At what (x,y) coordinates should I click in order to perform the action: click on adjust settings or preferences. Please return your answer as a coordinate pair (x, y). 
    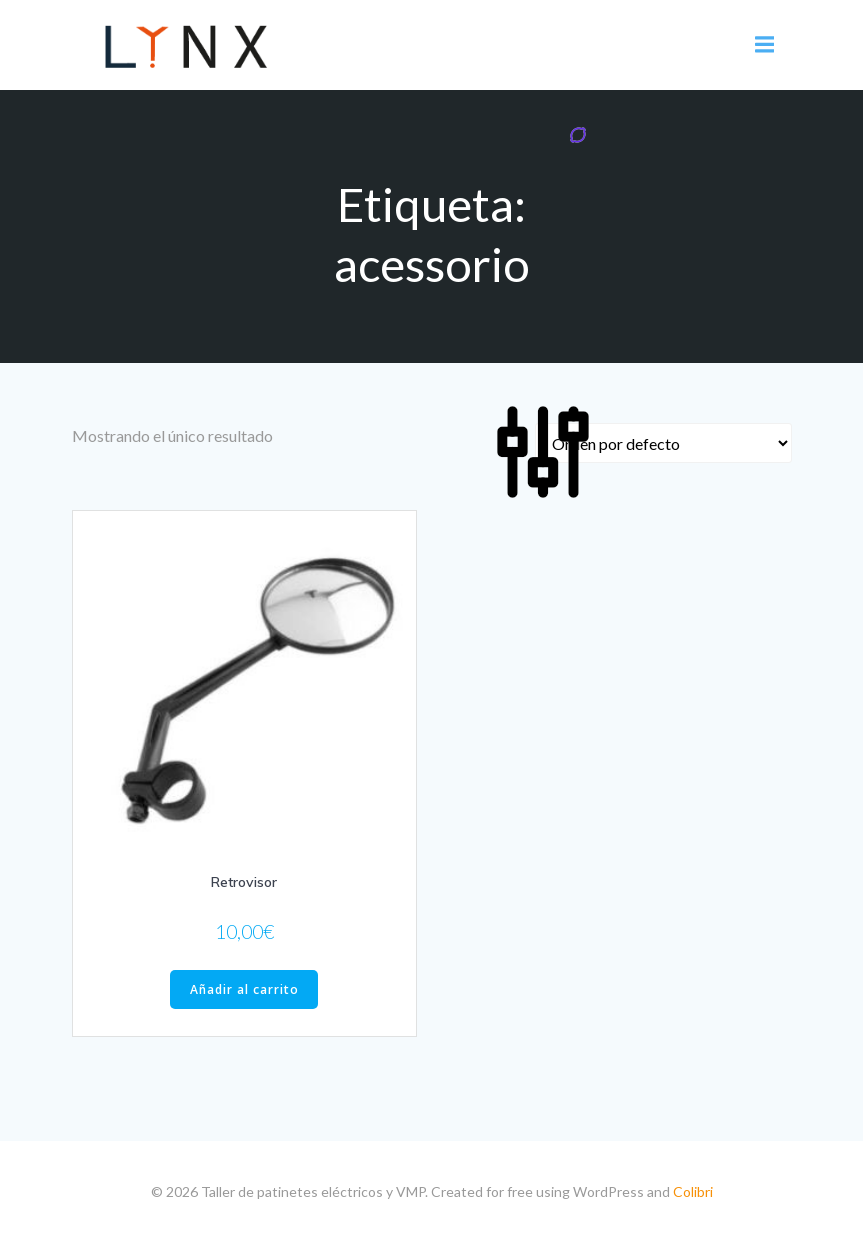
    Looking at the image, I should click on (543, 452).